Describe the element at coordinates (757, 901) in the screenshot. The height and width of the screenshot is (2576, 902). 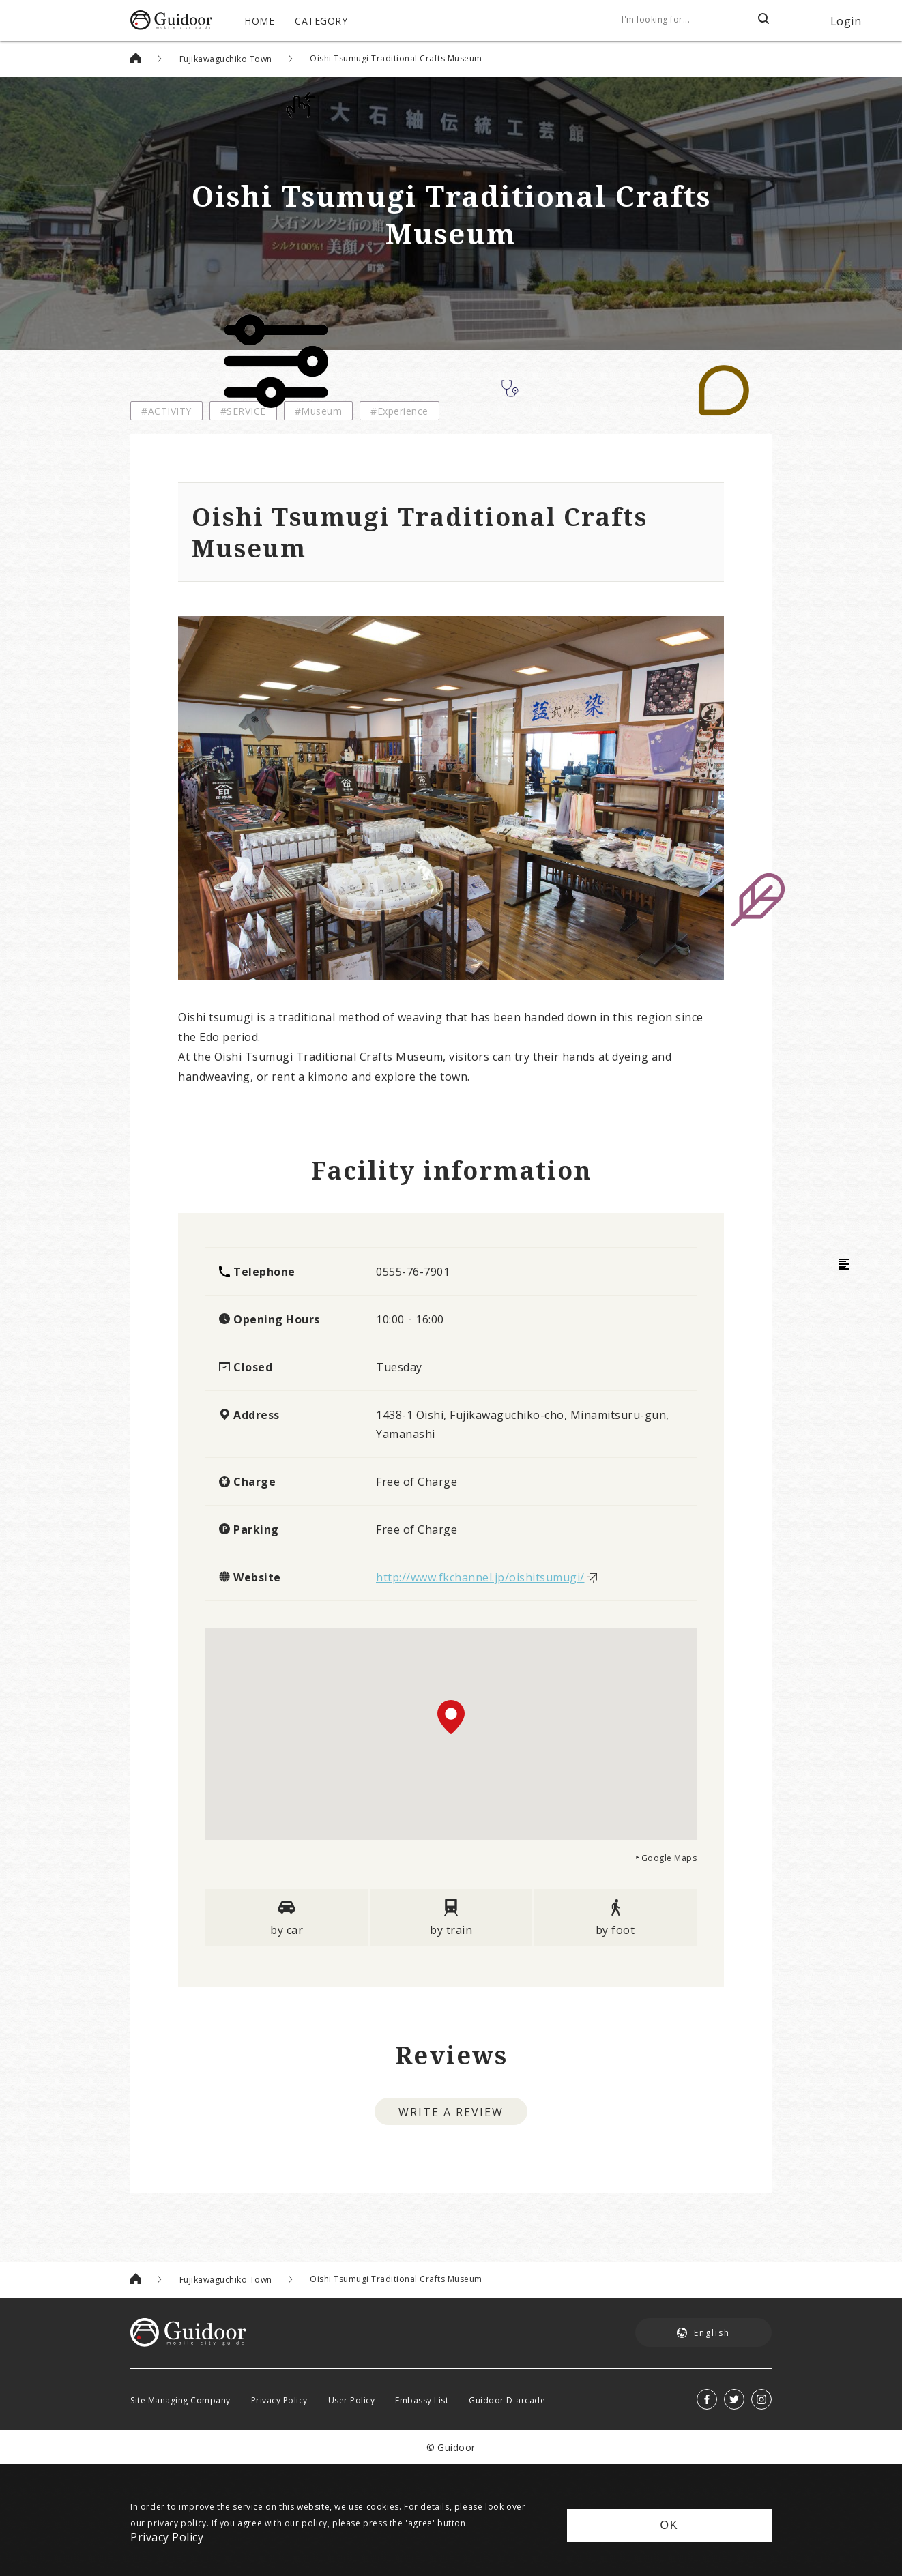
I see `compose a new message or post` at that location.